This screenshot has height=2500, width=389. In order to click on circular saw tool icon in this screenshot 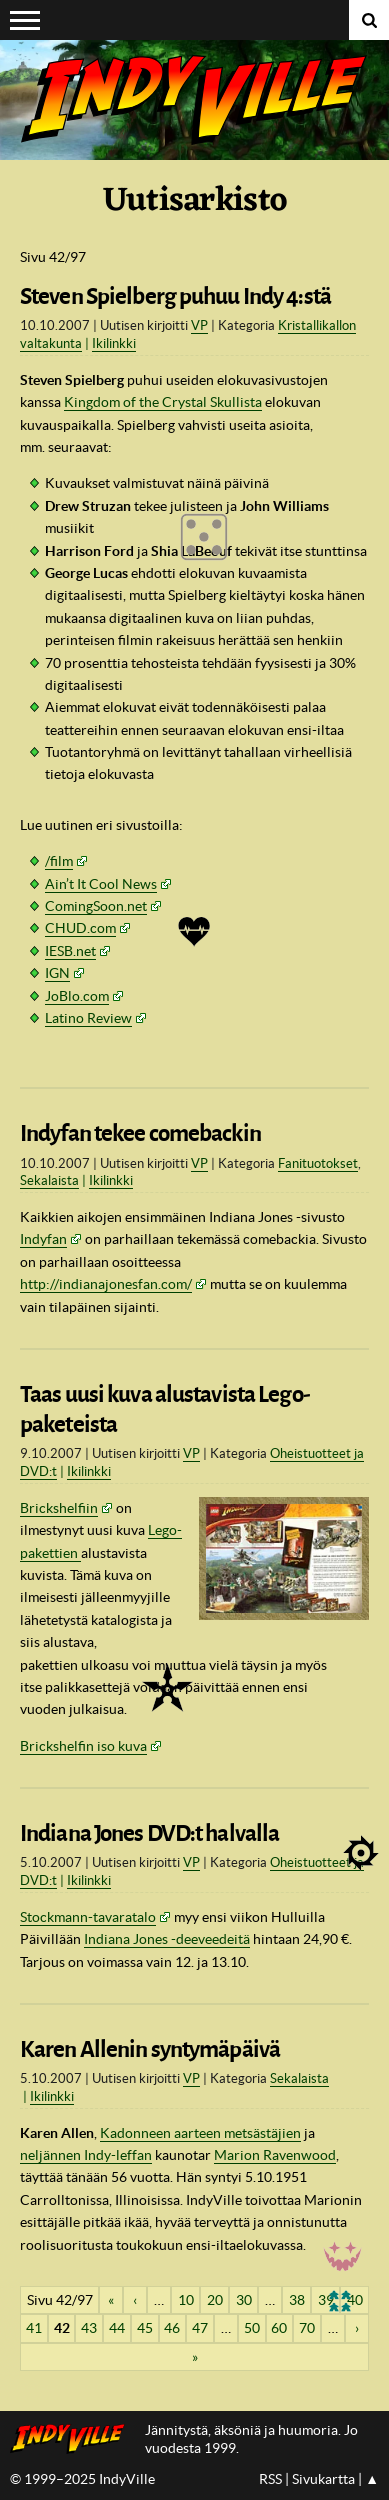, I will do `click(361, 1853)`.